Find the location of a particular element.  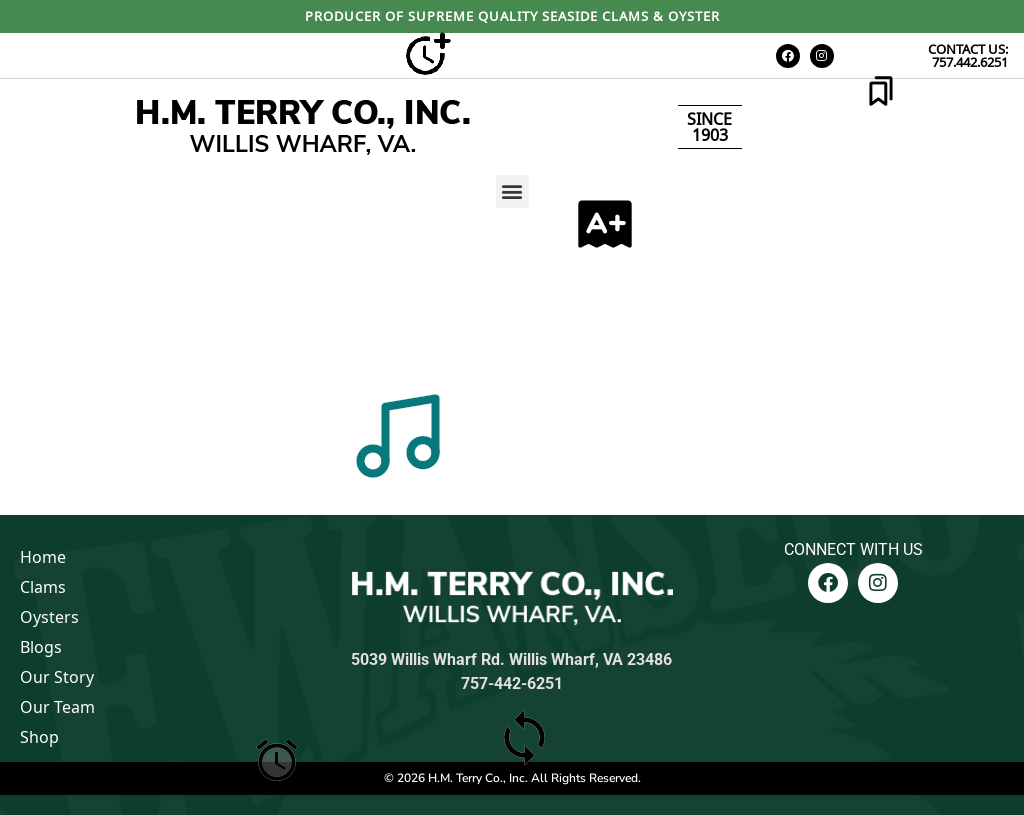

view your saved bookmarks is located at coordinates (881, 91).